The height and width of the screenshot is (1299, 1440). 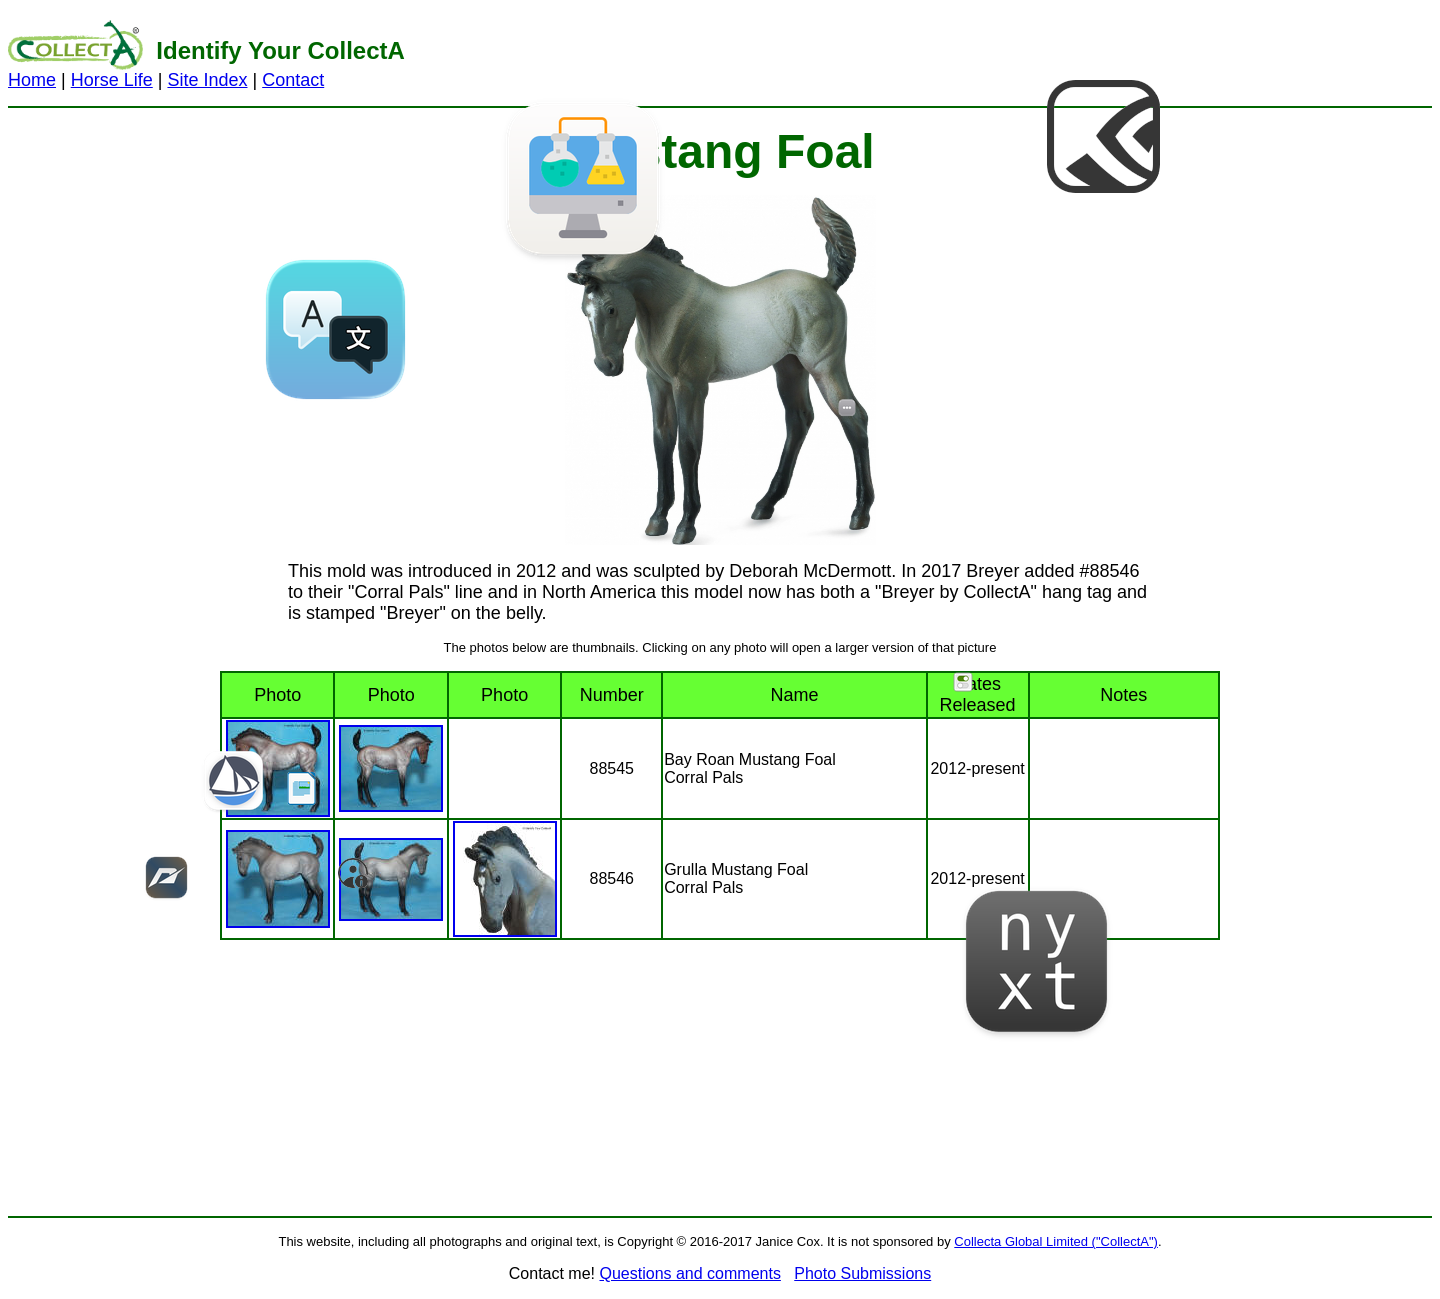 What do you see at coordinates (301, 788) in the screenshot?
I see `open a libreoffice writer document` at bounding box center [301, 788].